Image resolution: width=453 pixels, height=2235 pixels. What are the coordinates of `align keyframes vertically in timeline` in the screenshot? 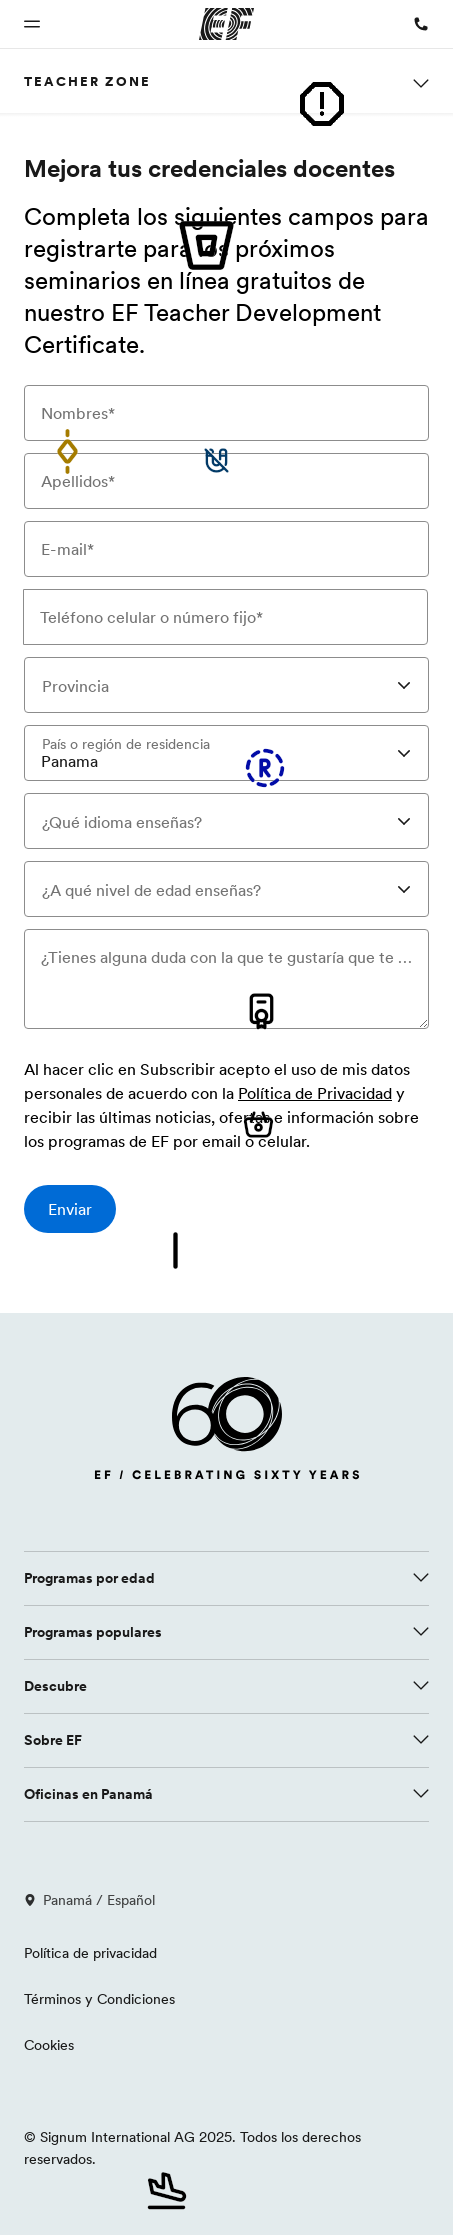 It's located at (67, 451).